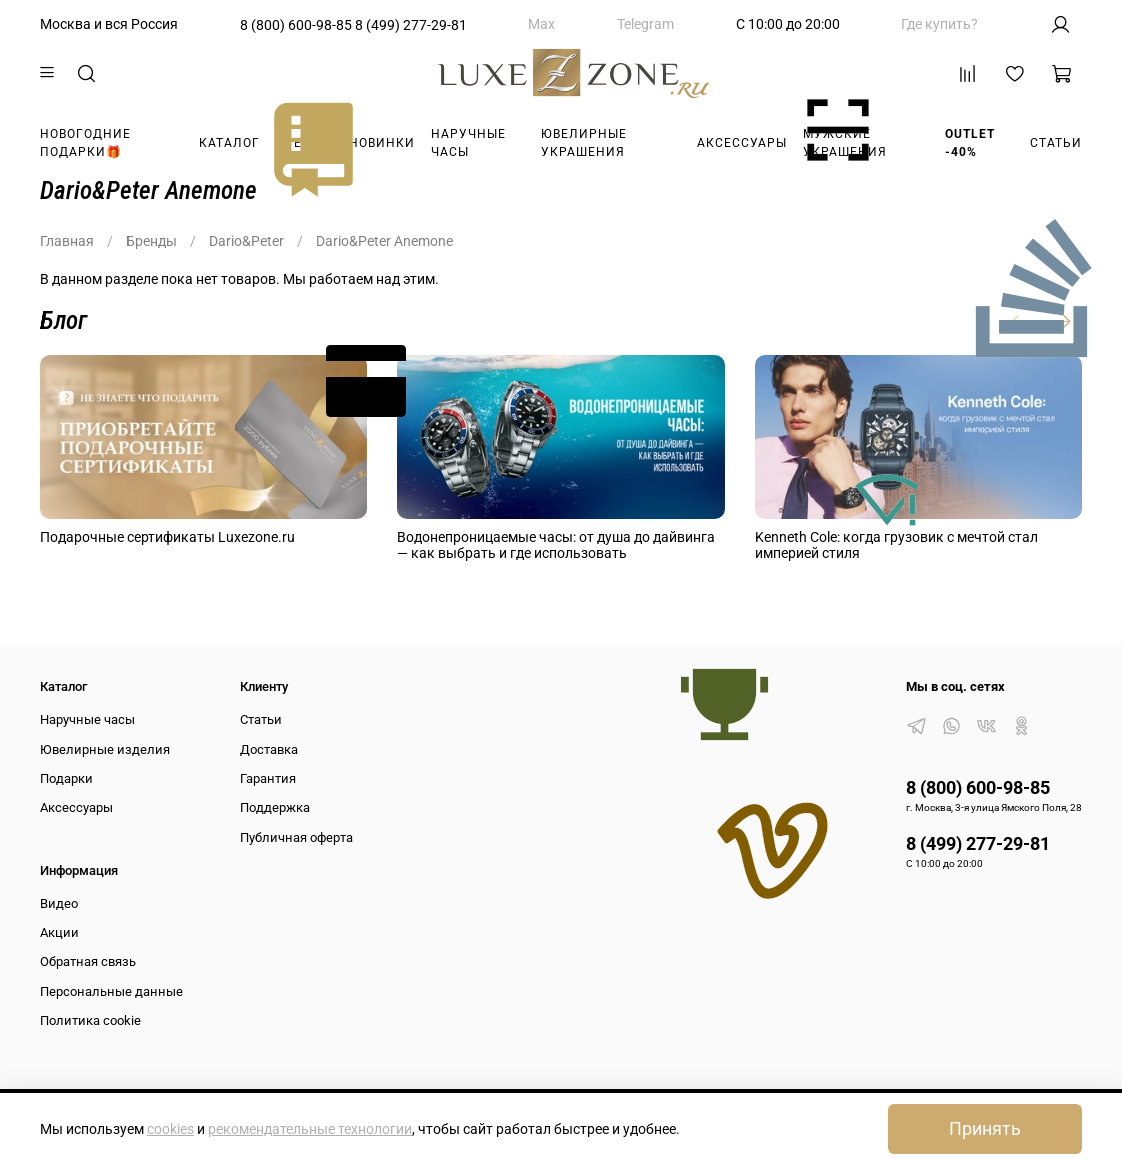 Image resolution: width=1122 pixels, height=1160 pixels. Describe the element at coordinates (313, 146) in the screenshot. I see `access git repository` at that location.